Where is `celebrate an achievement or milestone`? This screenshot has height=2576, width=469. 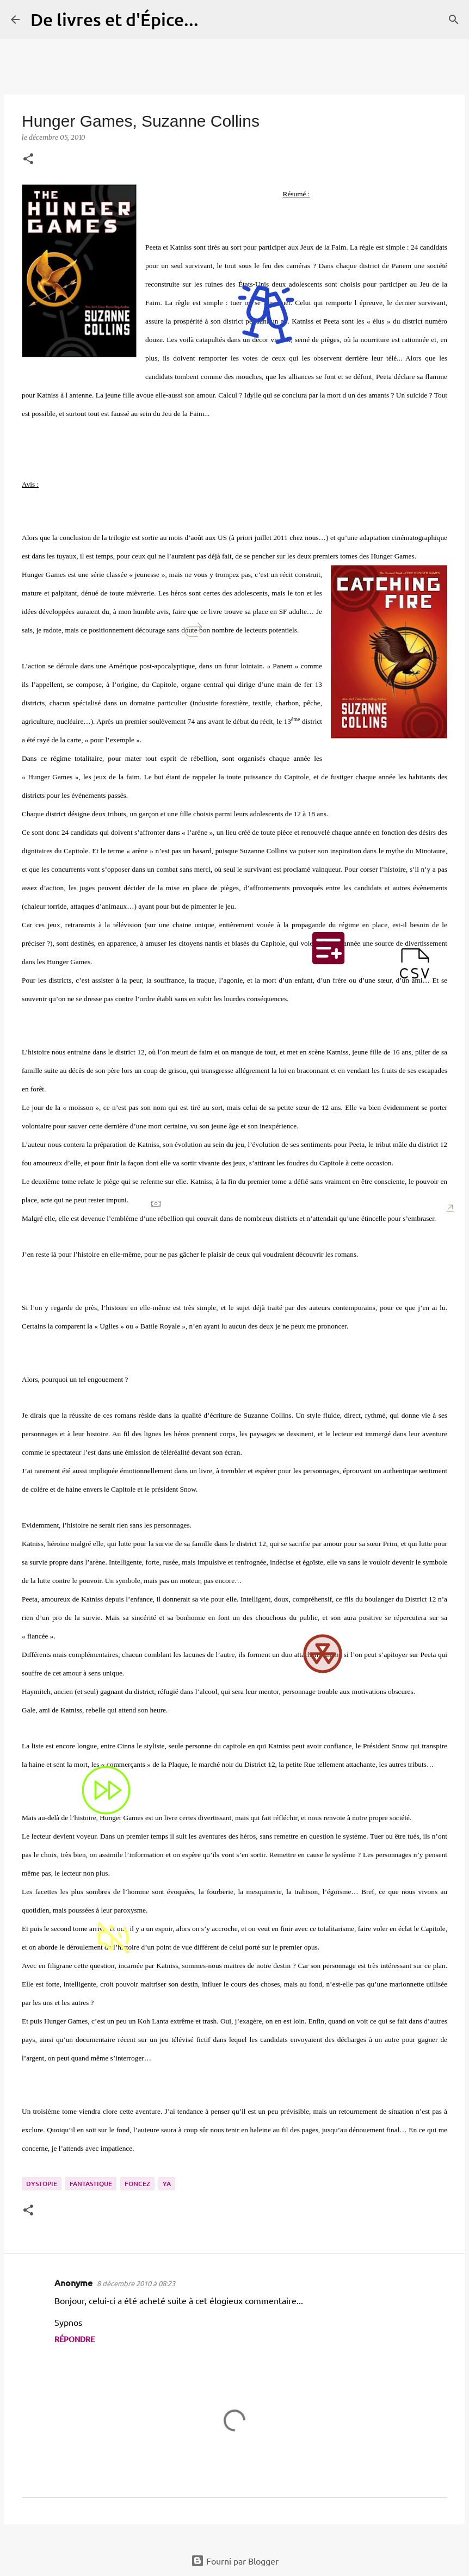
celebrate an achievement or milestone is located at coordinates (267, 314).